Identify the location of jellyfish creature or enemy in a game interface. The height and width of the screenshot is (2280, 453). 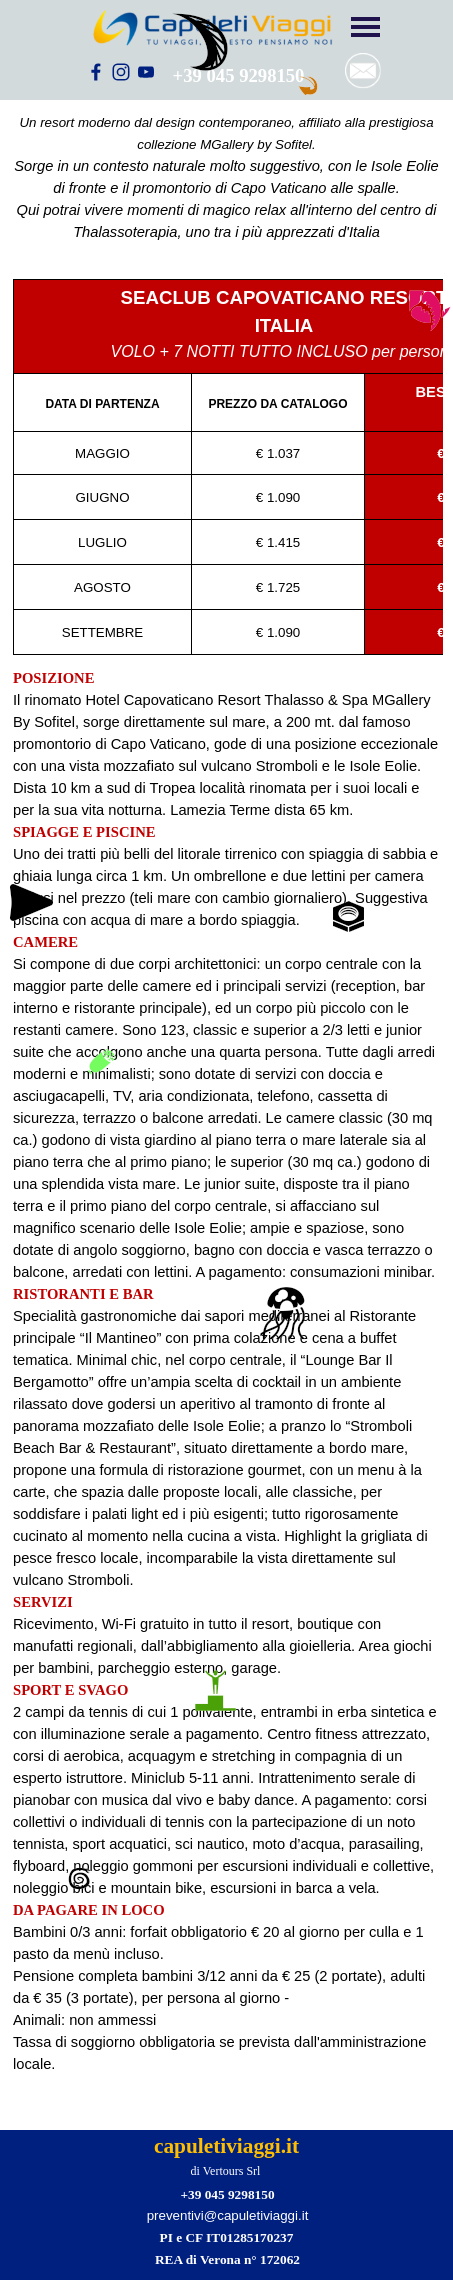
(286, 1313).